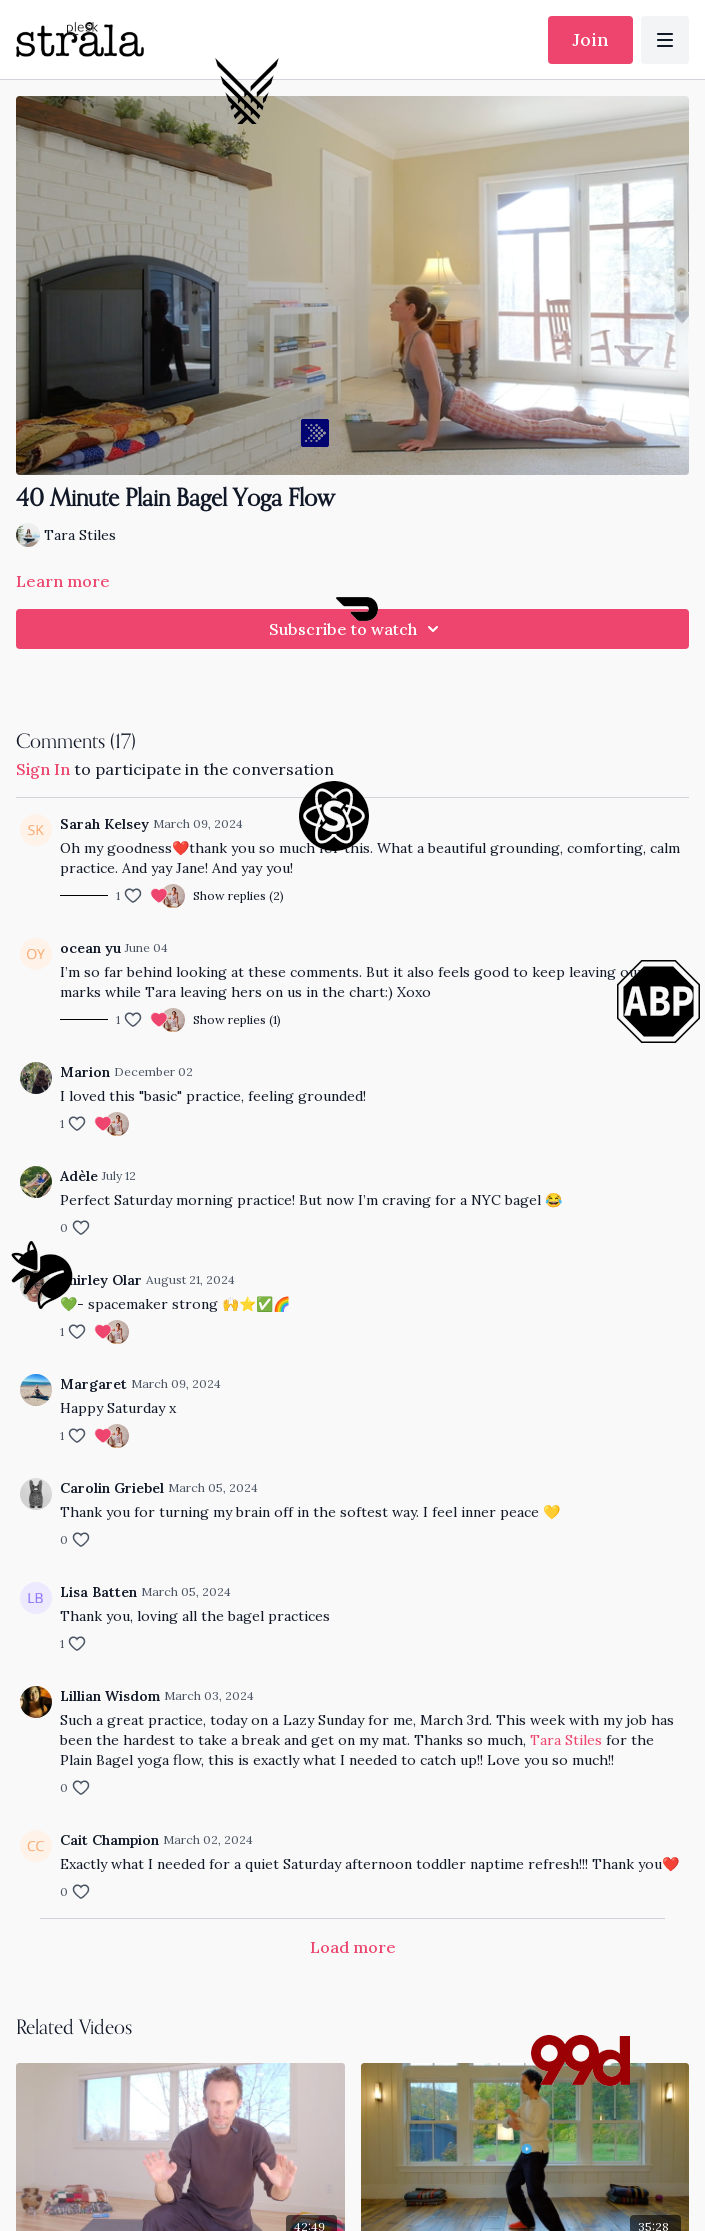 Image resolution: width=705 pixels, height=2231 pixels. I want to click on the game awards official logo, so click(247, 91).